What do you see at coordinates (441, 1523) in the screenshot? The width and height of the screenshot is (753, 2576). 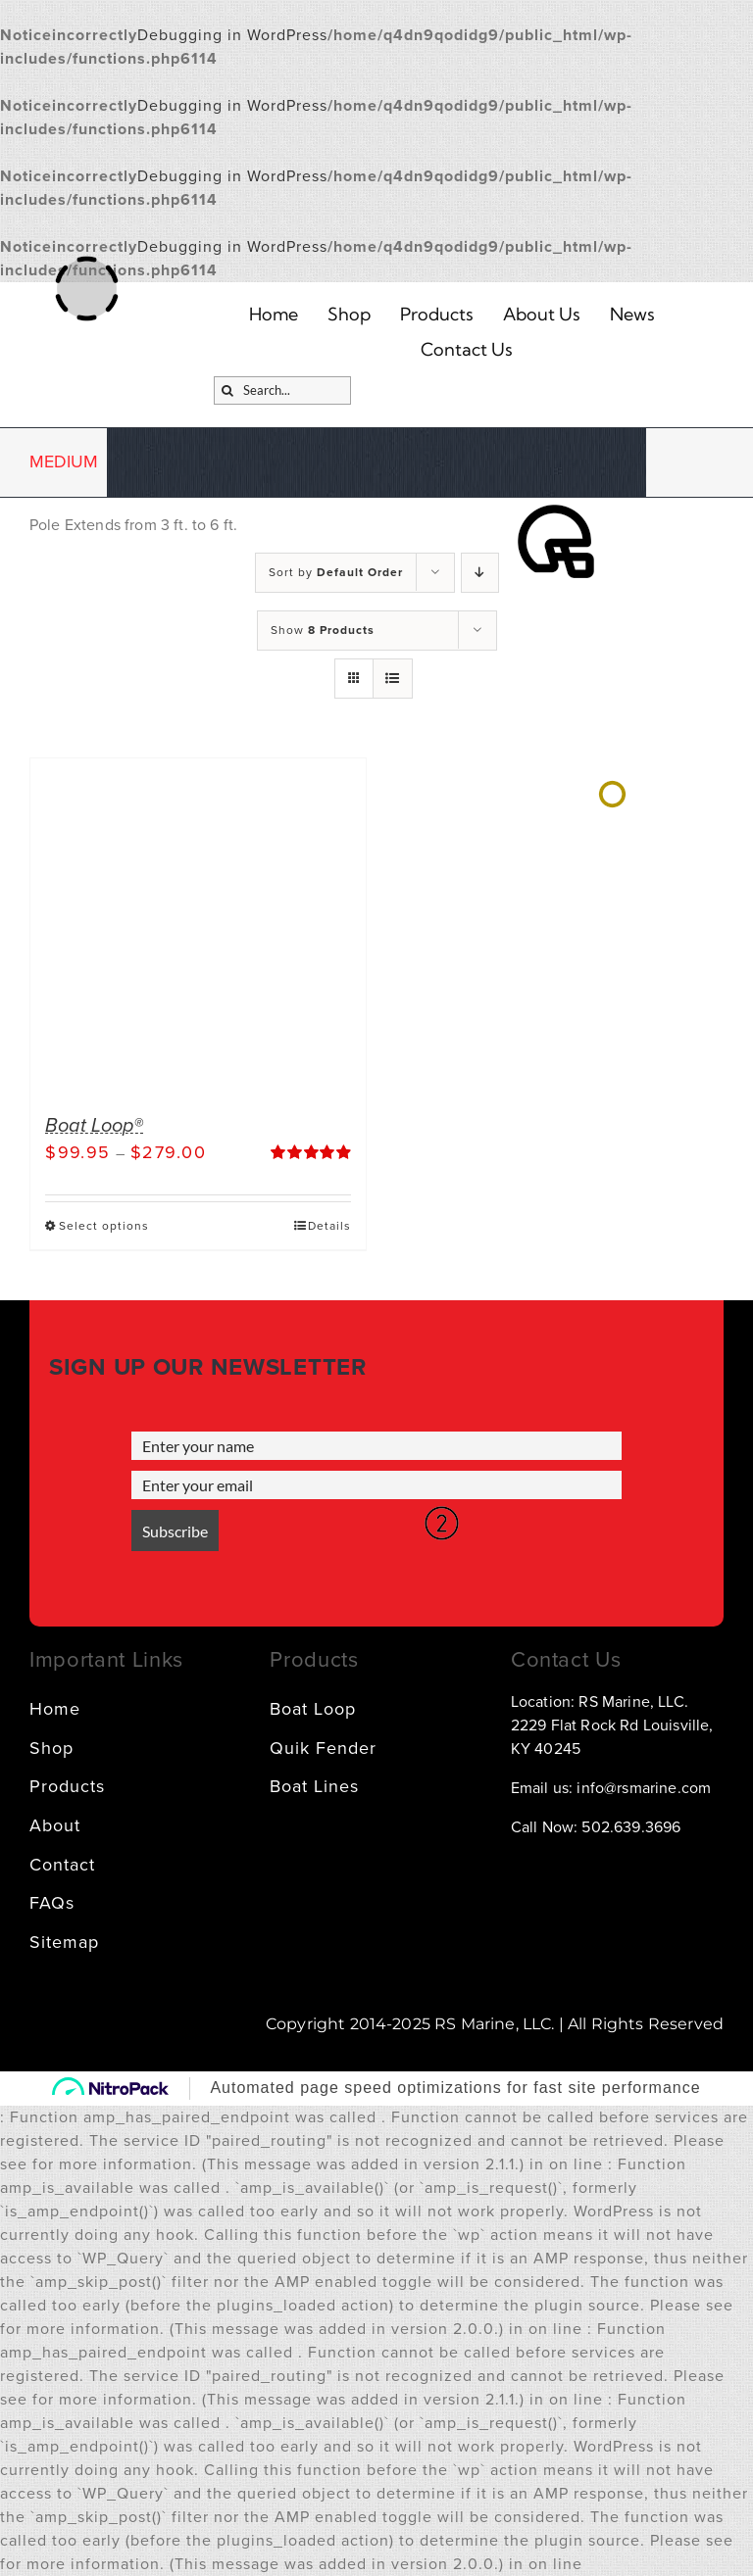 I see `indicates step two in a multi-step process` at bounding box center [441, 1523].